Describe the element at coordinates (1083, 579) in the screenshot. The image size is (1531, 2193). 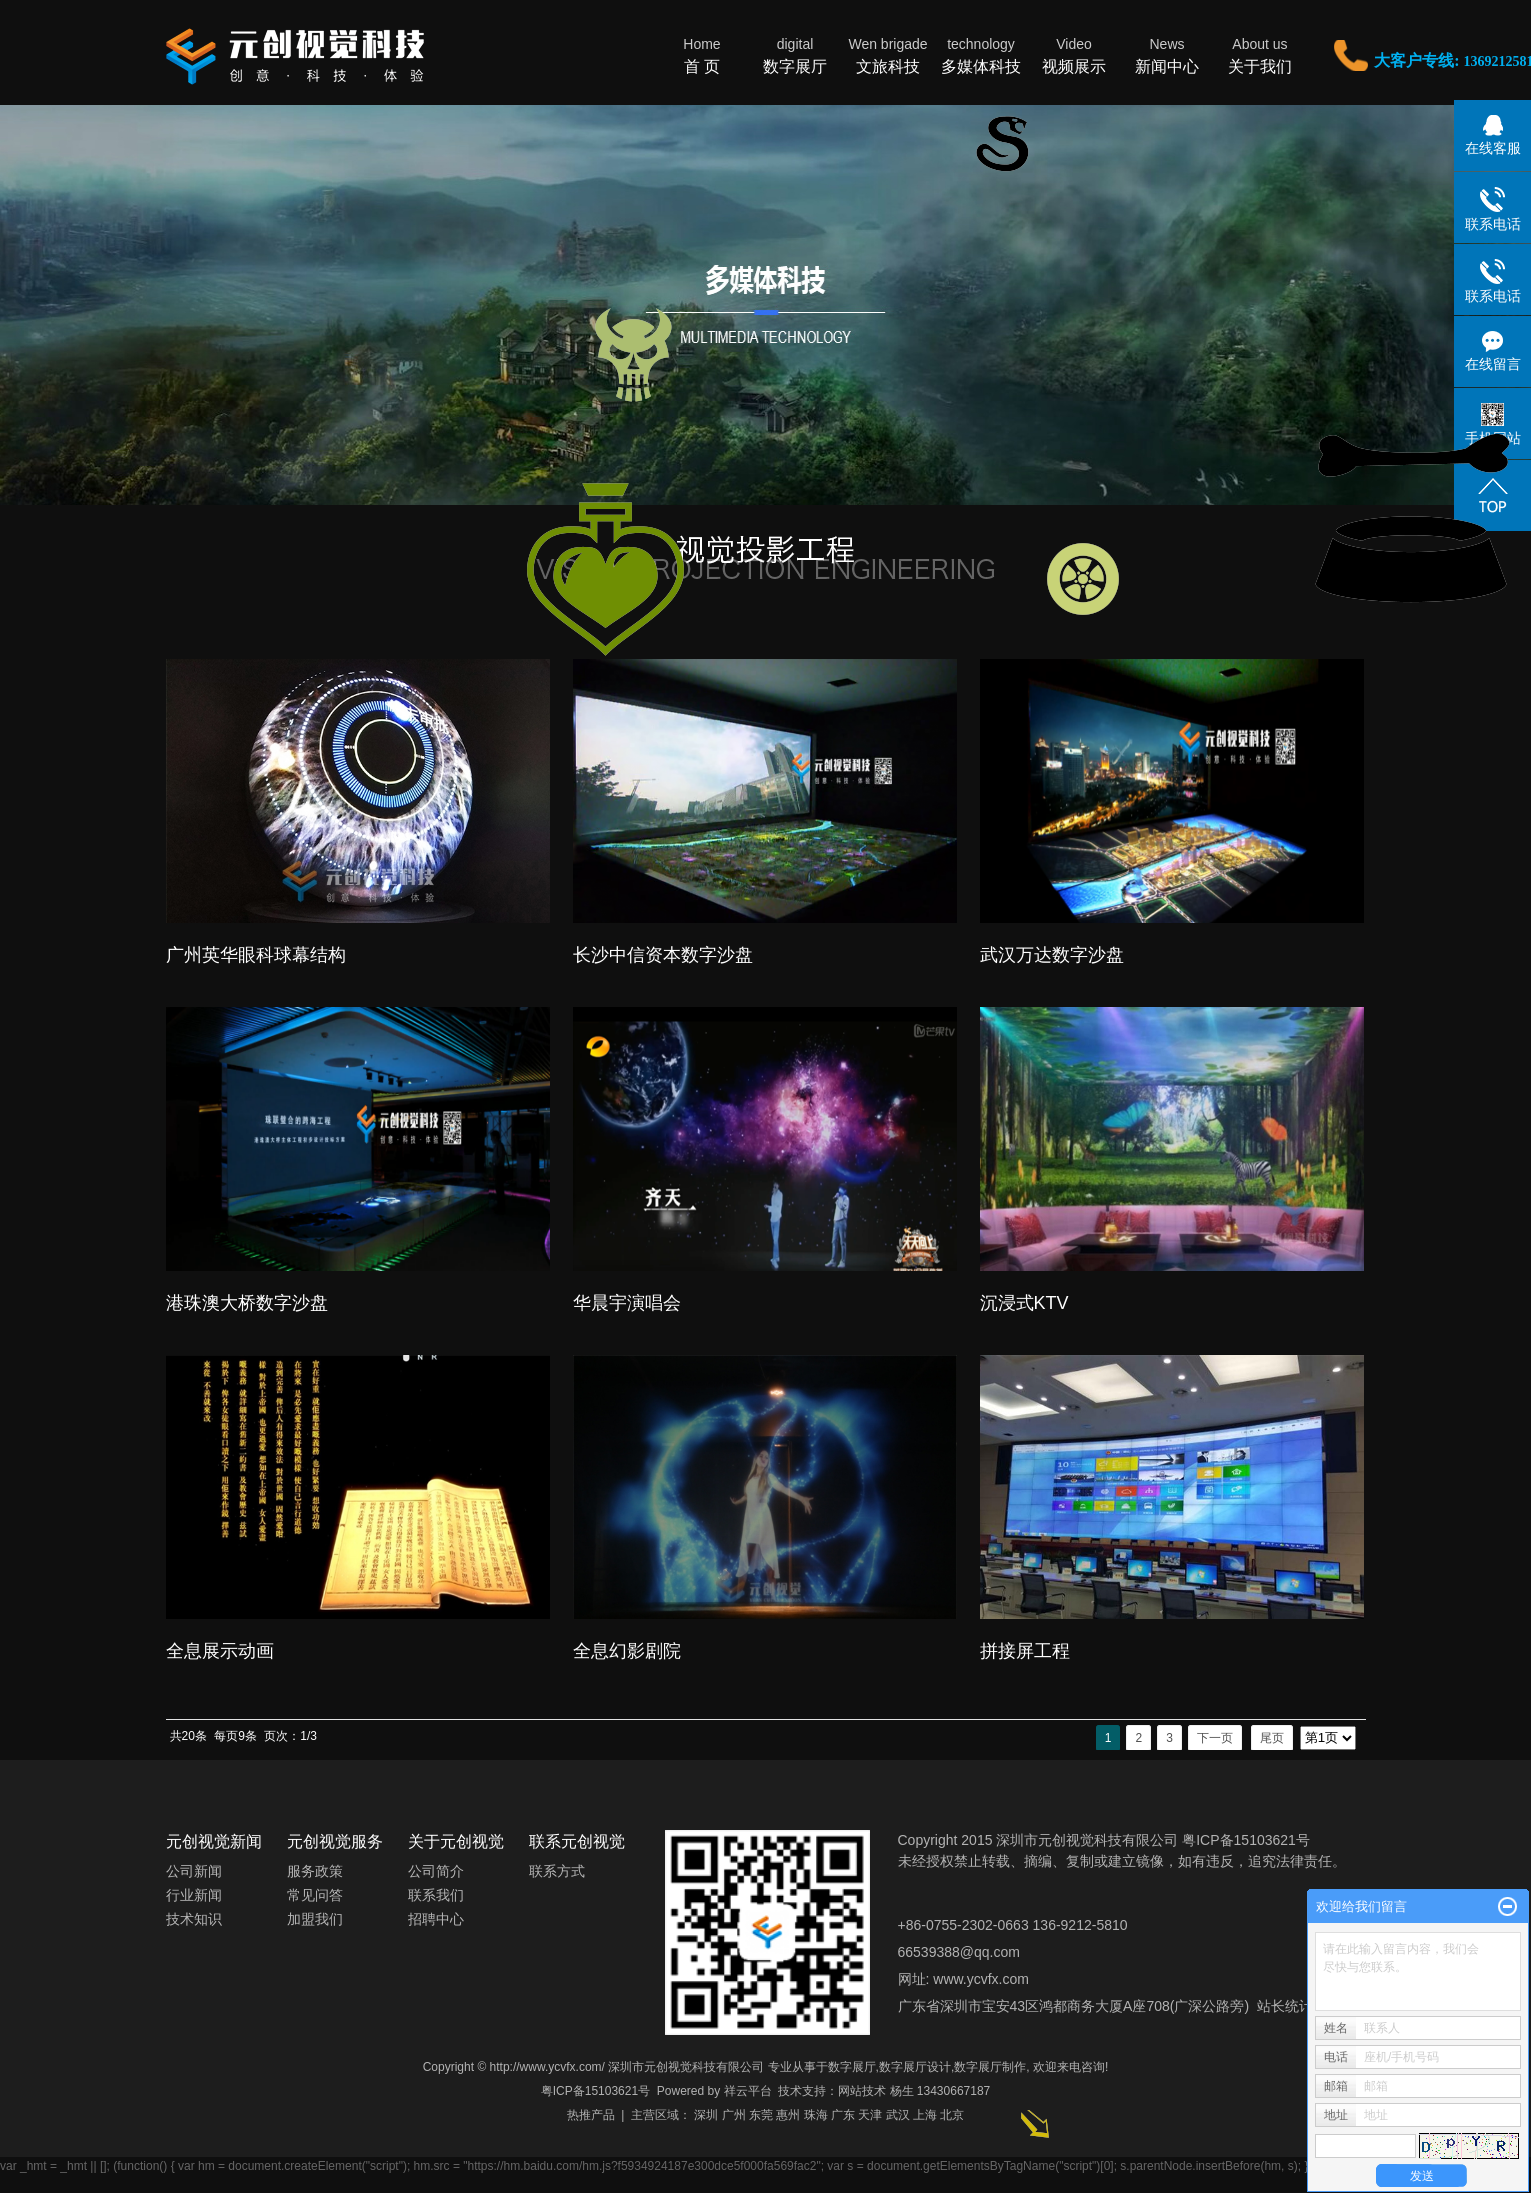
I see `access vehicle or tire settings` at that location.